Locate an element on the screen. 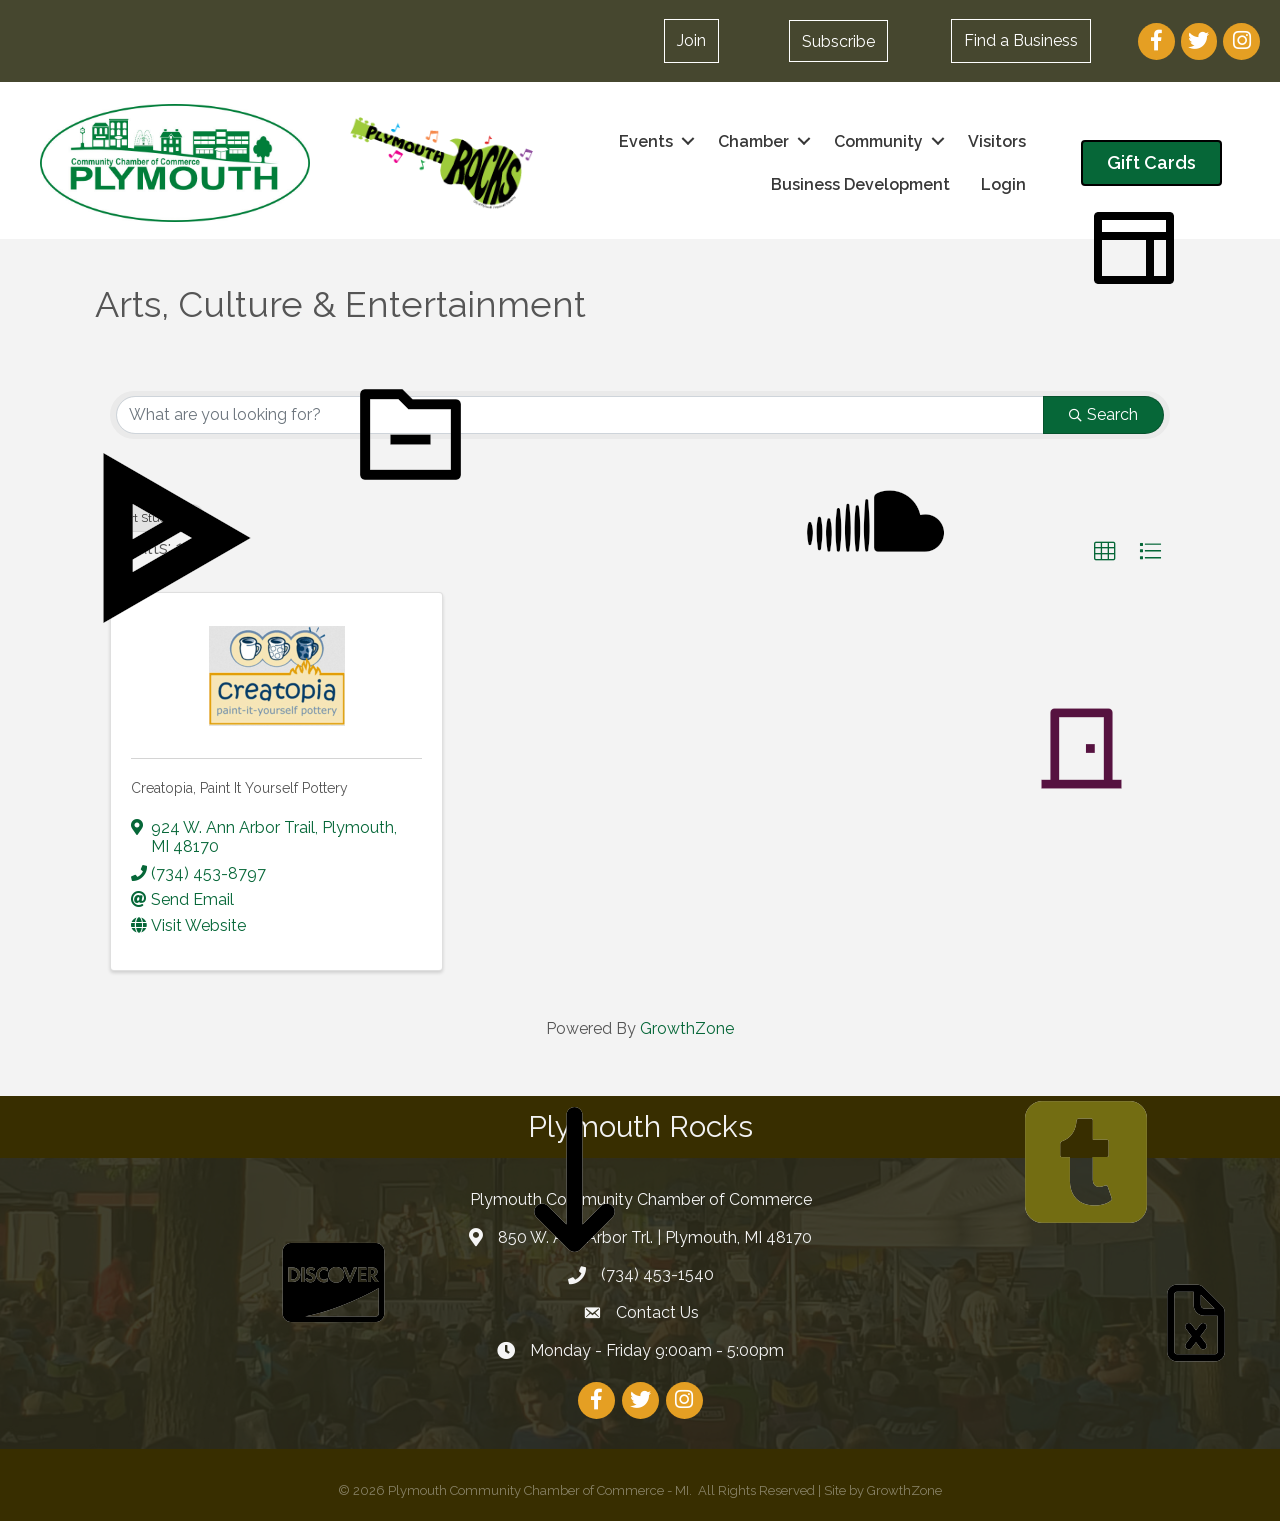 The height and width of the screenshot is (1521, 1280). remove items from folder is located at coordinates (410, 434).